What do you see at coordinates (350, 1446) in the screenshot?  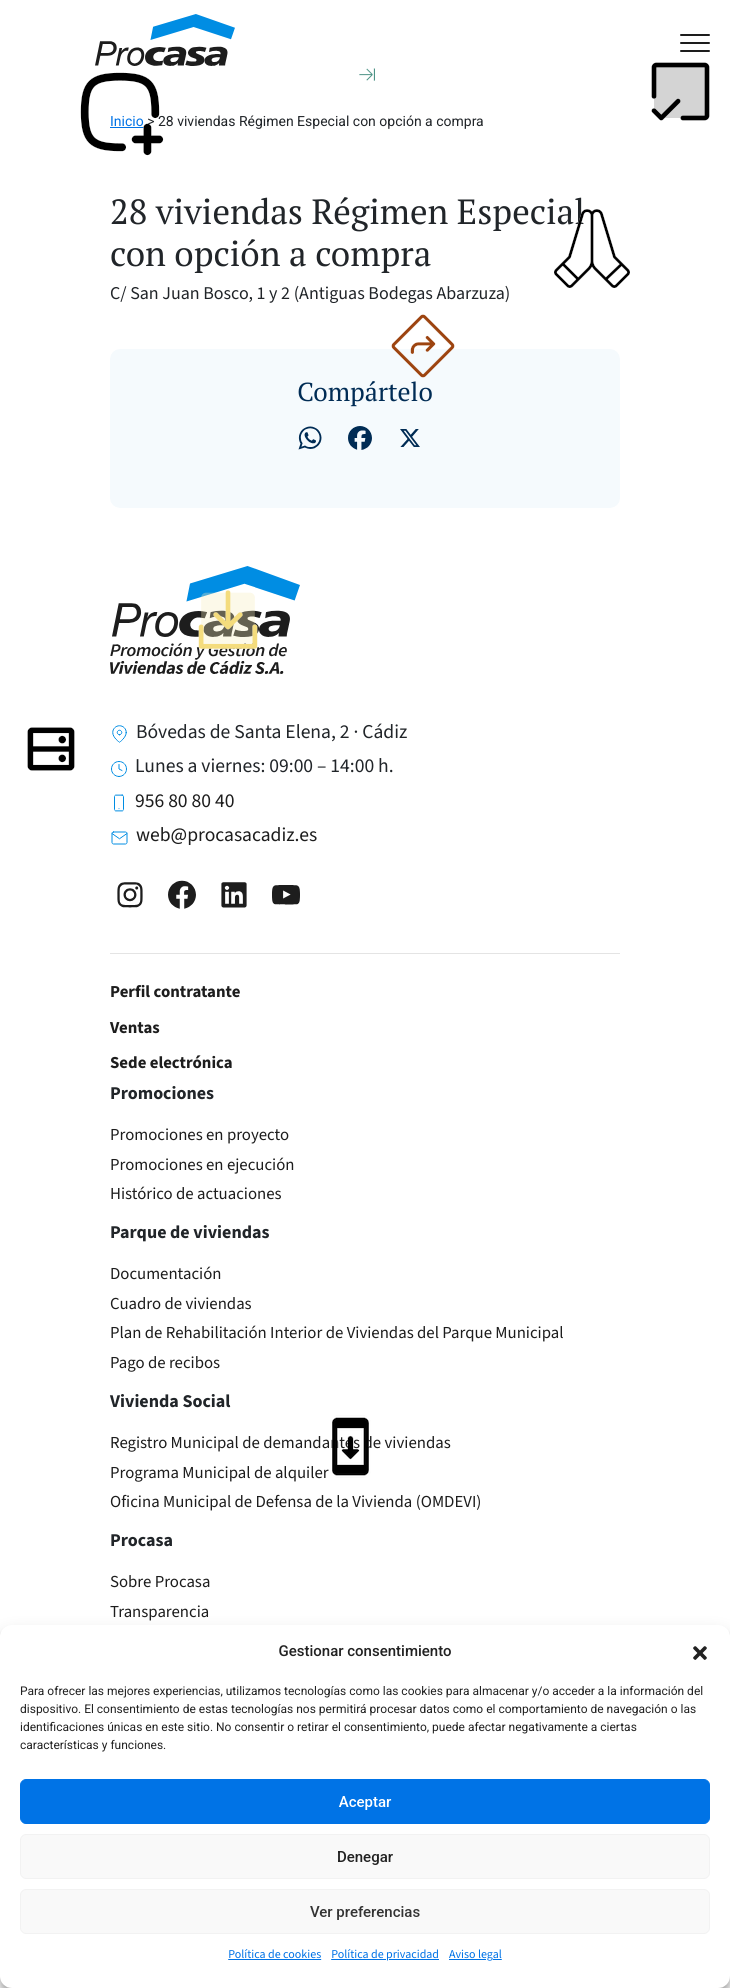 I see `download a system update to your device` at bounding box center [350, 1446].